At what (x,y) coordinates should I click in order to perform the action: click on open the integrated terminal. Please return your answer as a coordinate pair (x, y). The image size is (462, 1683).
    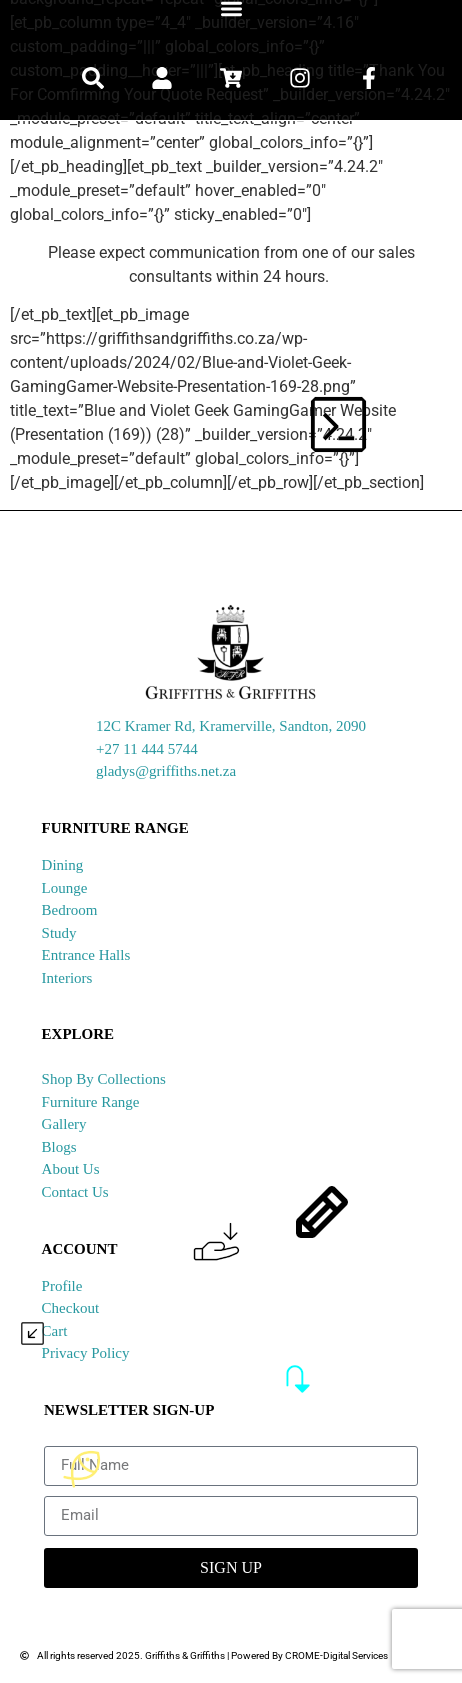
    Looking at the image, I should click on (338, 424).